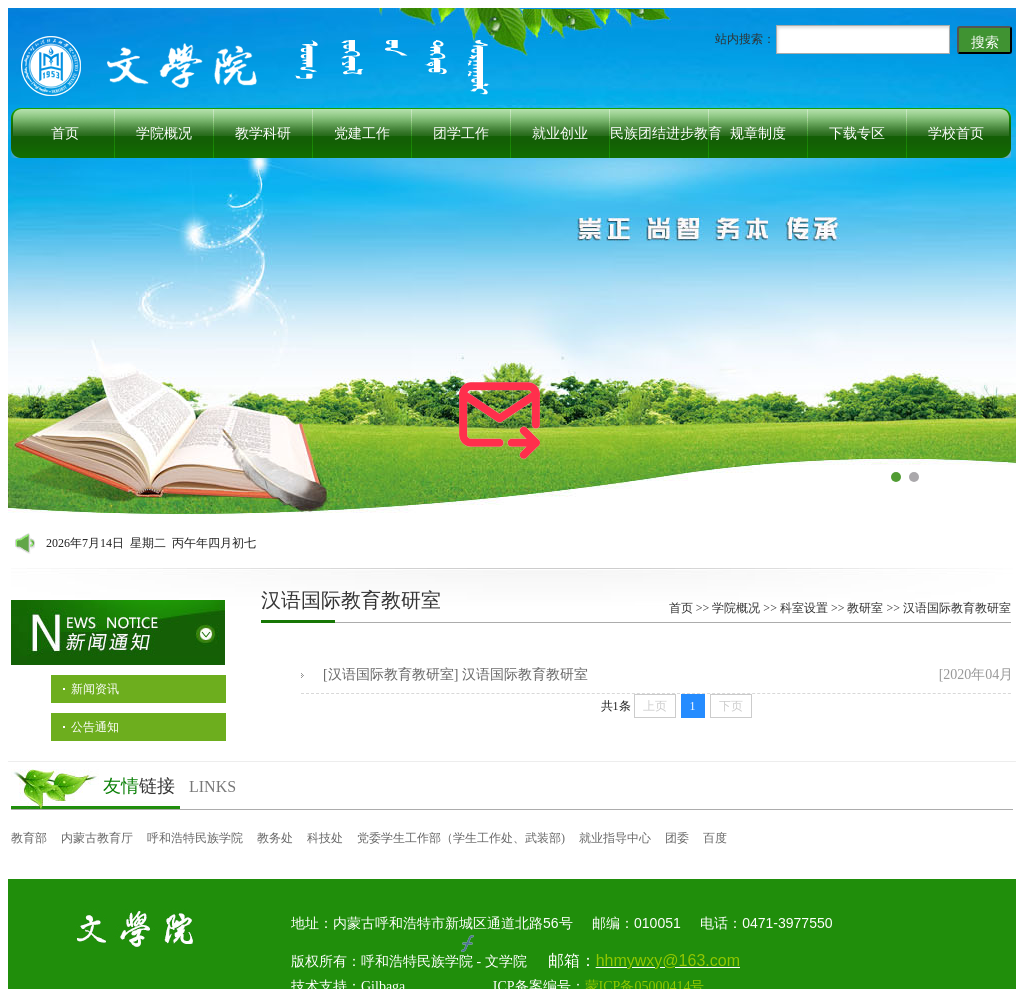  I want to click on forward this email to another recipient, so click(499, 418).